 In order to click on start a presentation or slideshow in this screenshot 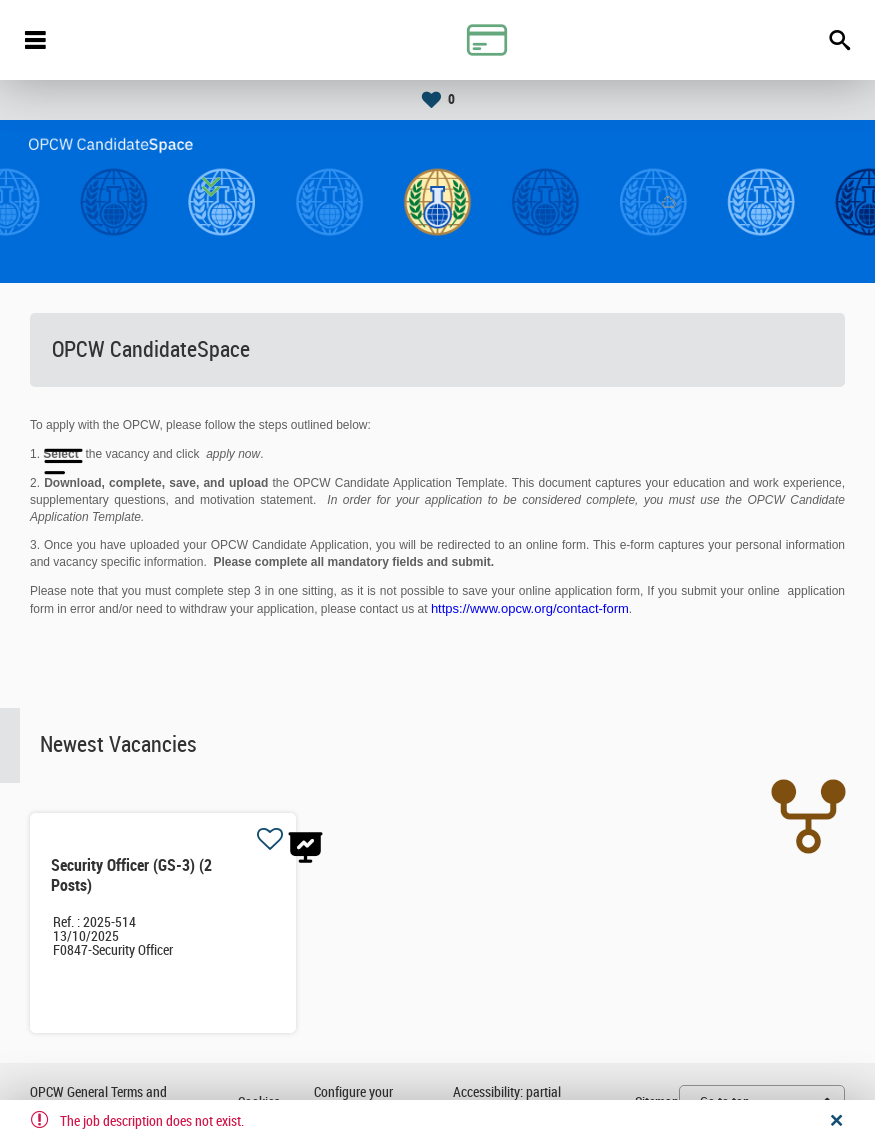, I will do `click(305, 847)`.